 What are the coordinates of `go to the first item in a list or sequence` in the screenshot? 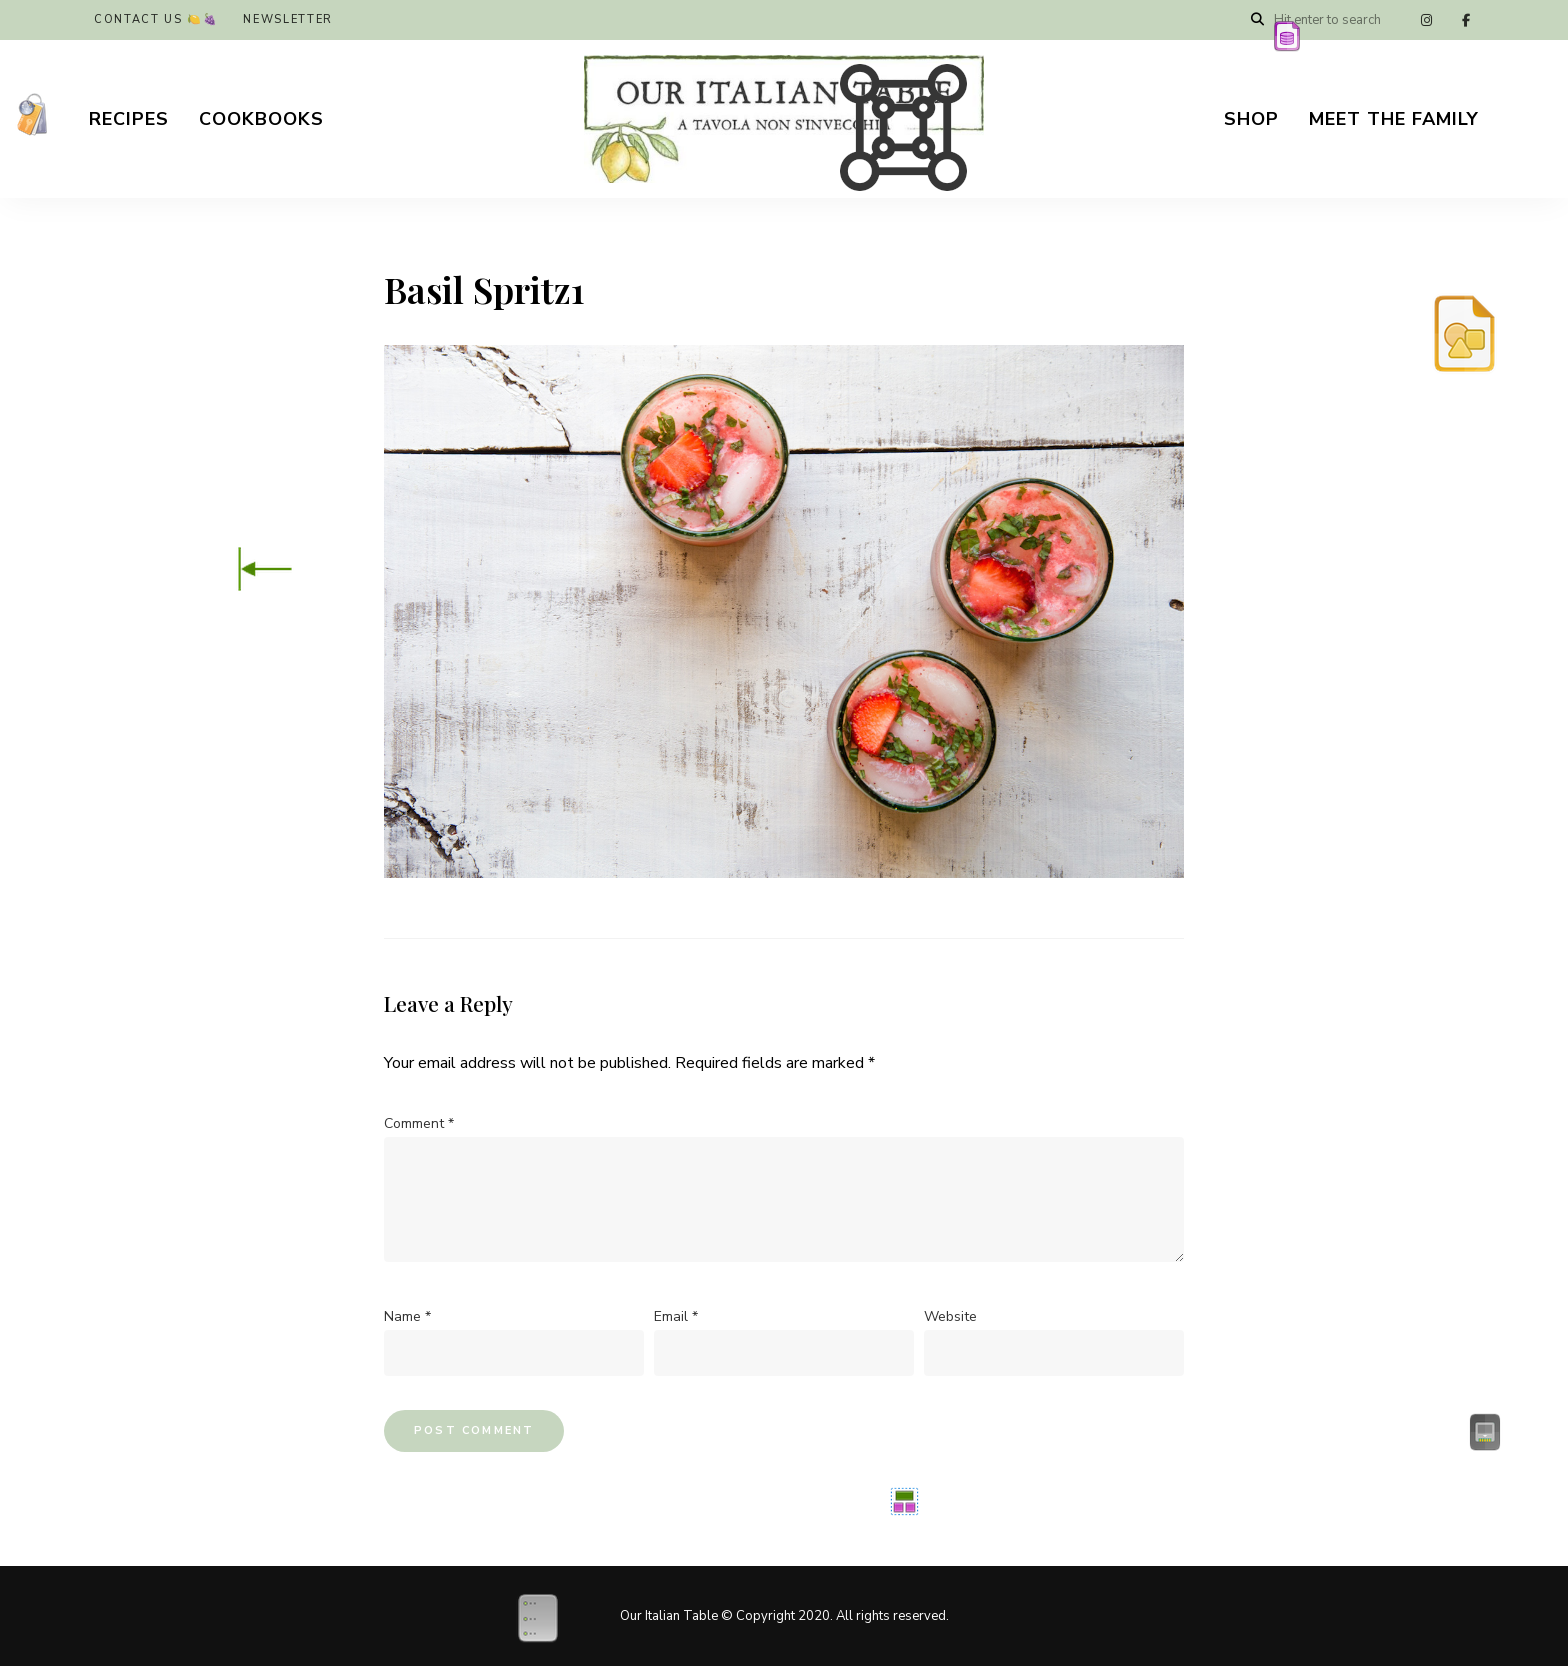 It's located at (265, 569).